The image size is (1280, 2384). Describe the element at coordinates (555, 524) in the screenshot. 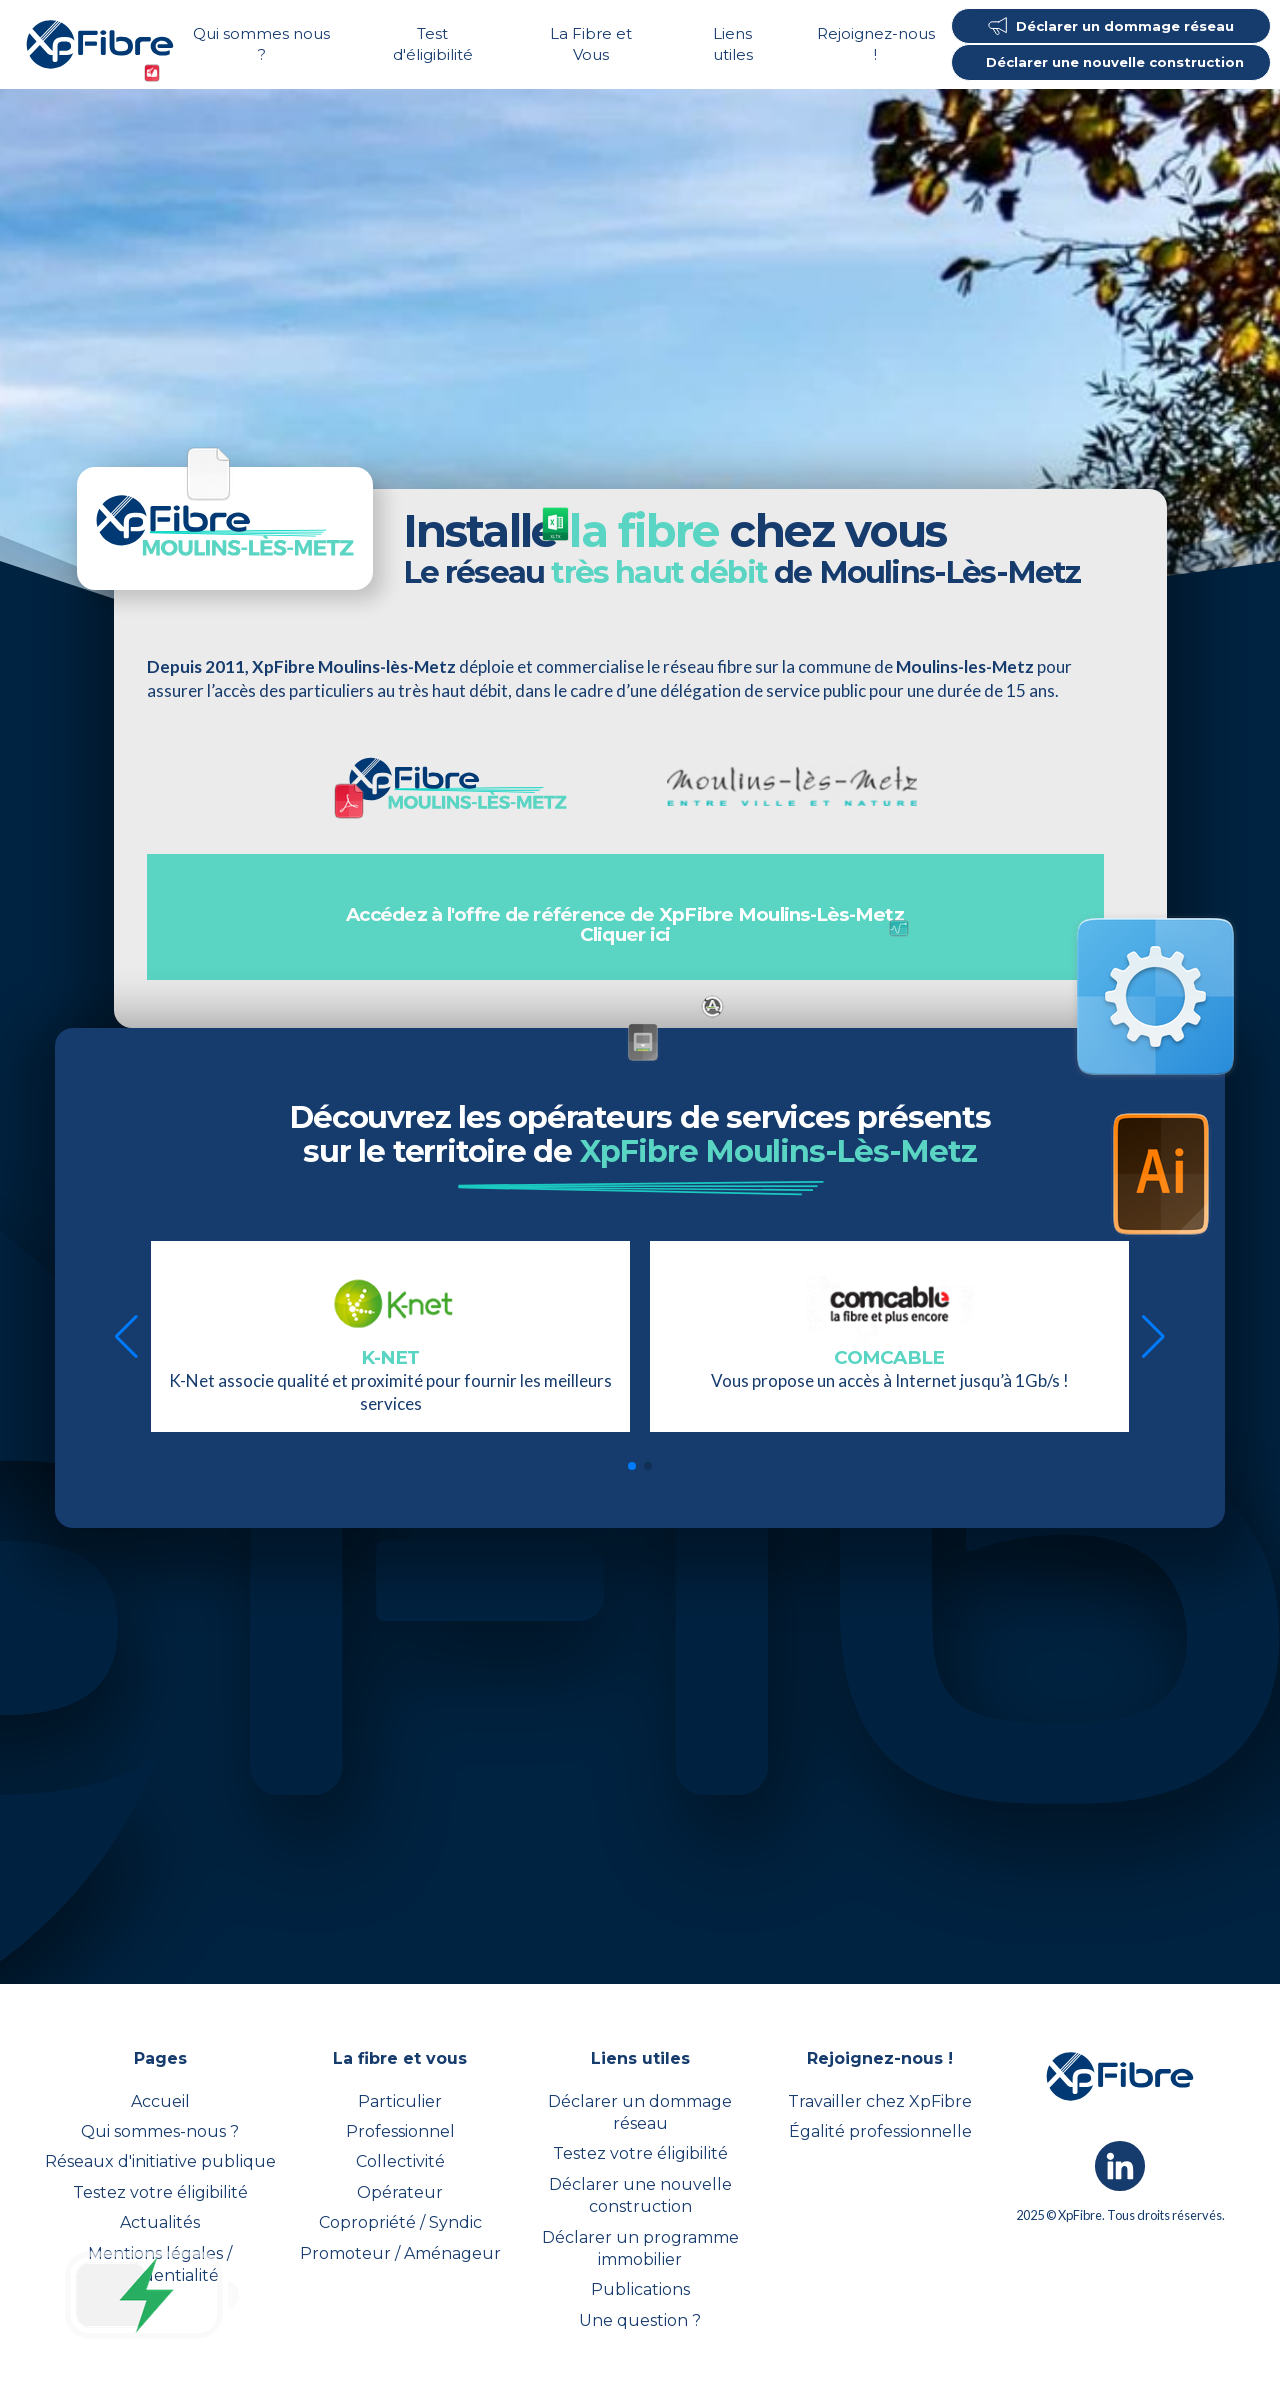

I see `excel spreadsheet template file` at that location.